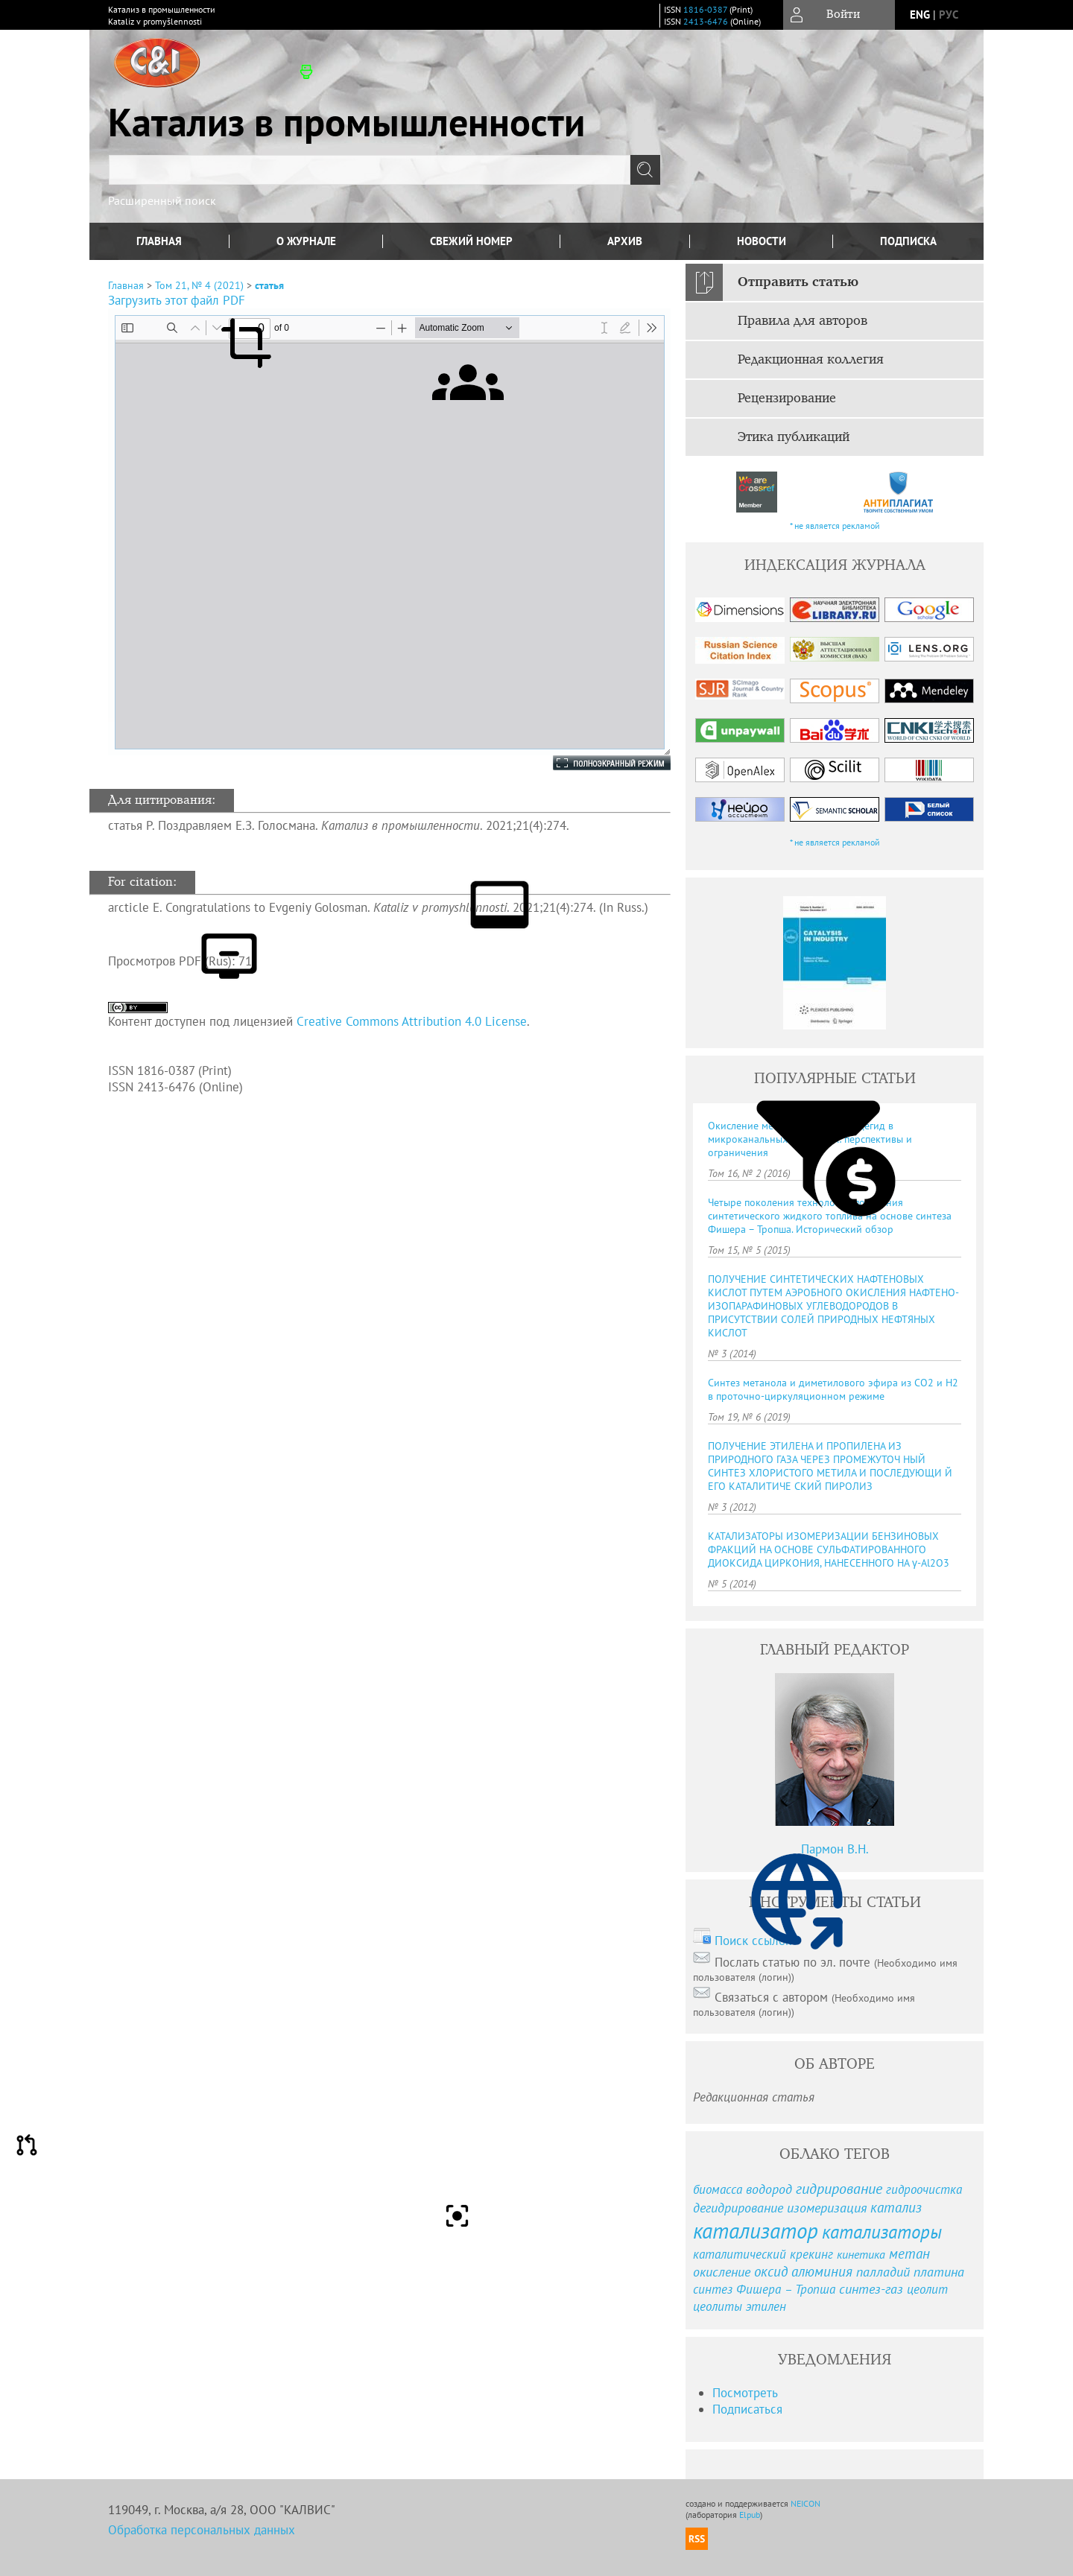  What do you see at coordinates (27, 2145) in the screenshot?
I see `create a new pull request` at bounding box center [27, 2145].